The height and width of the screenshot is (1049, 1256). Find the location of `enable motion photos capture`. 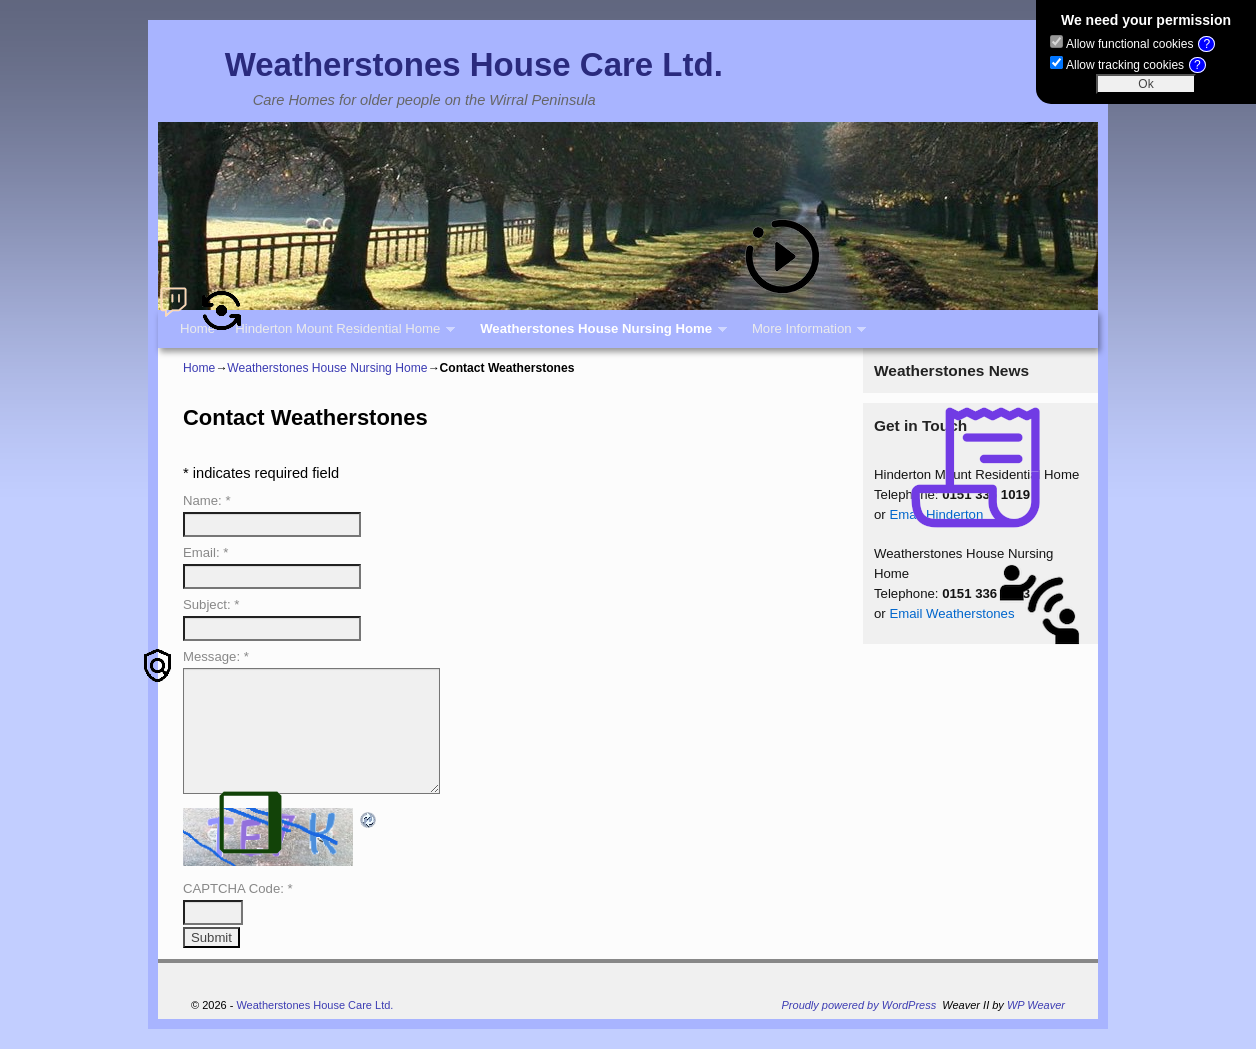

enable motion photos capture is located at coordinates (782, 256).